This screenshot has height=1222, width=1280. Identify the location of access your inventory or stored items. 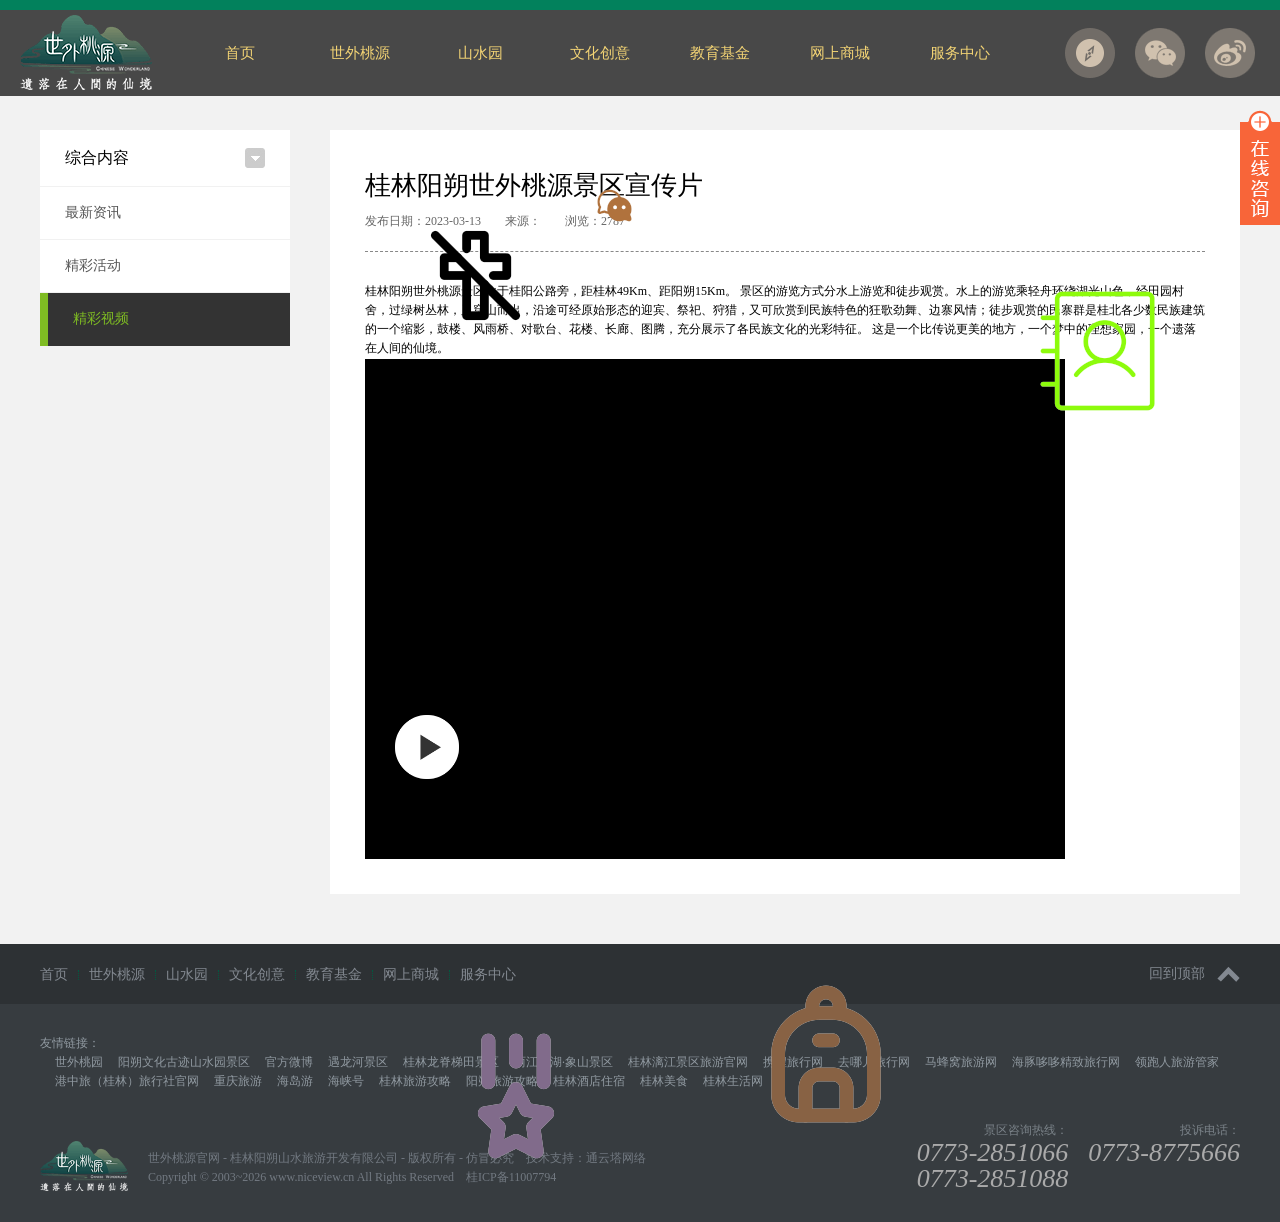
(826, 1054).